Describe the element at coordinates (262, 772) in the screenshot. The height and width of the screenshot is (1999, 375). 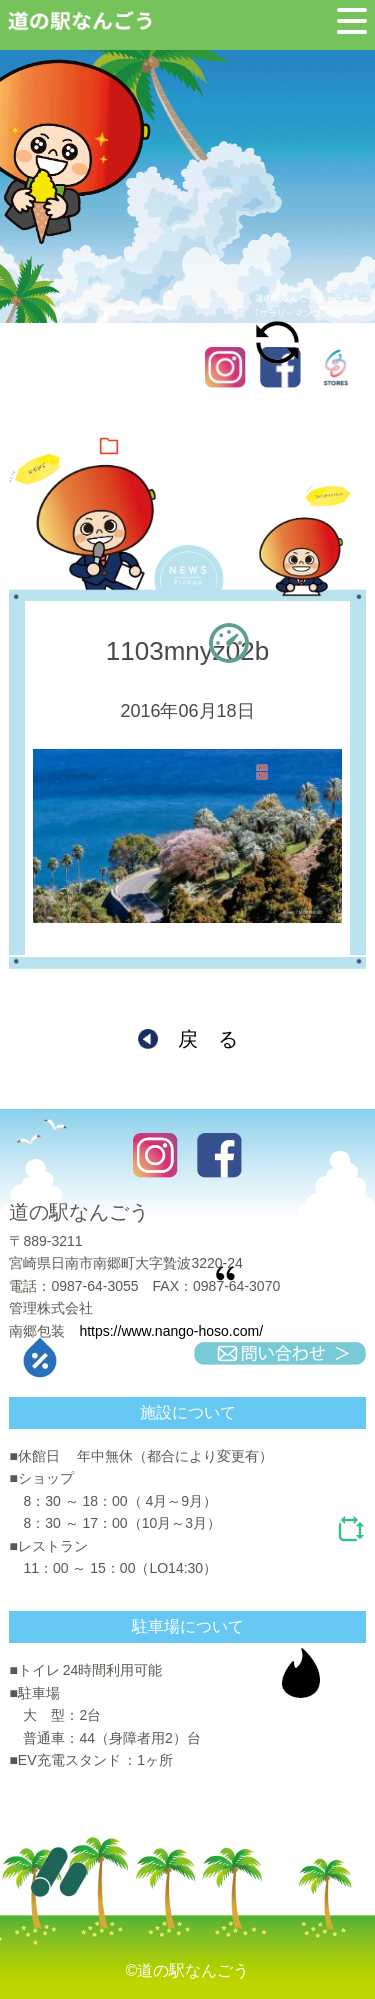
I see `access smart fridge controls` at that location.